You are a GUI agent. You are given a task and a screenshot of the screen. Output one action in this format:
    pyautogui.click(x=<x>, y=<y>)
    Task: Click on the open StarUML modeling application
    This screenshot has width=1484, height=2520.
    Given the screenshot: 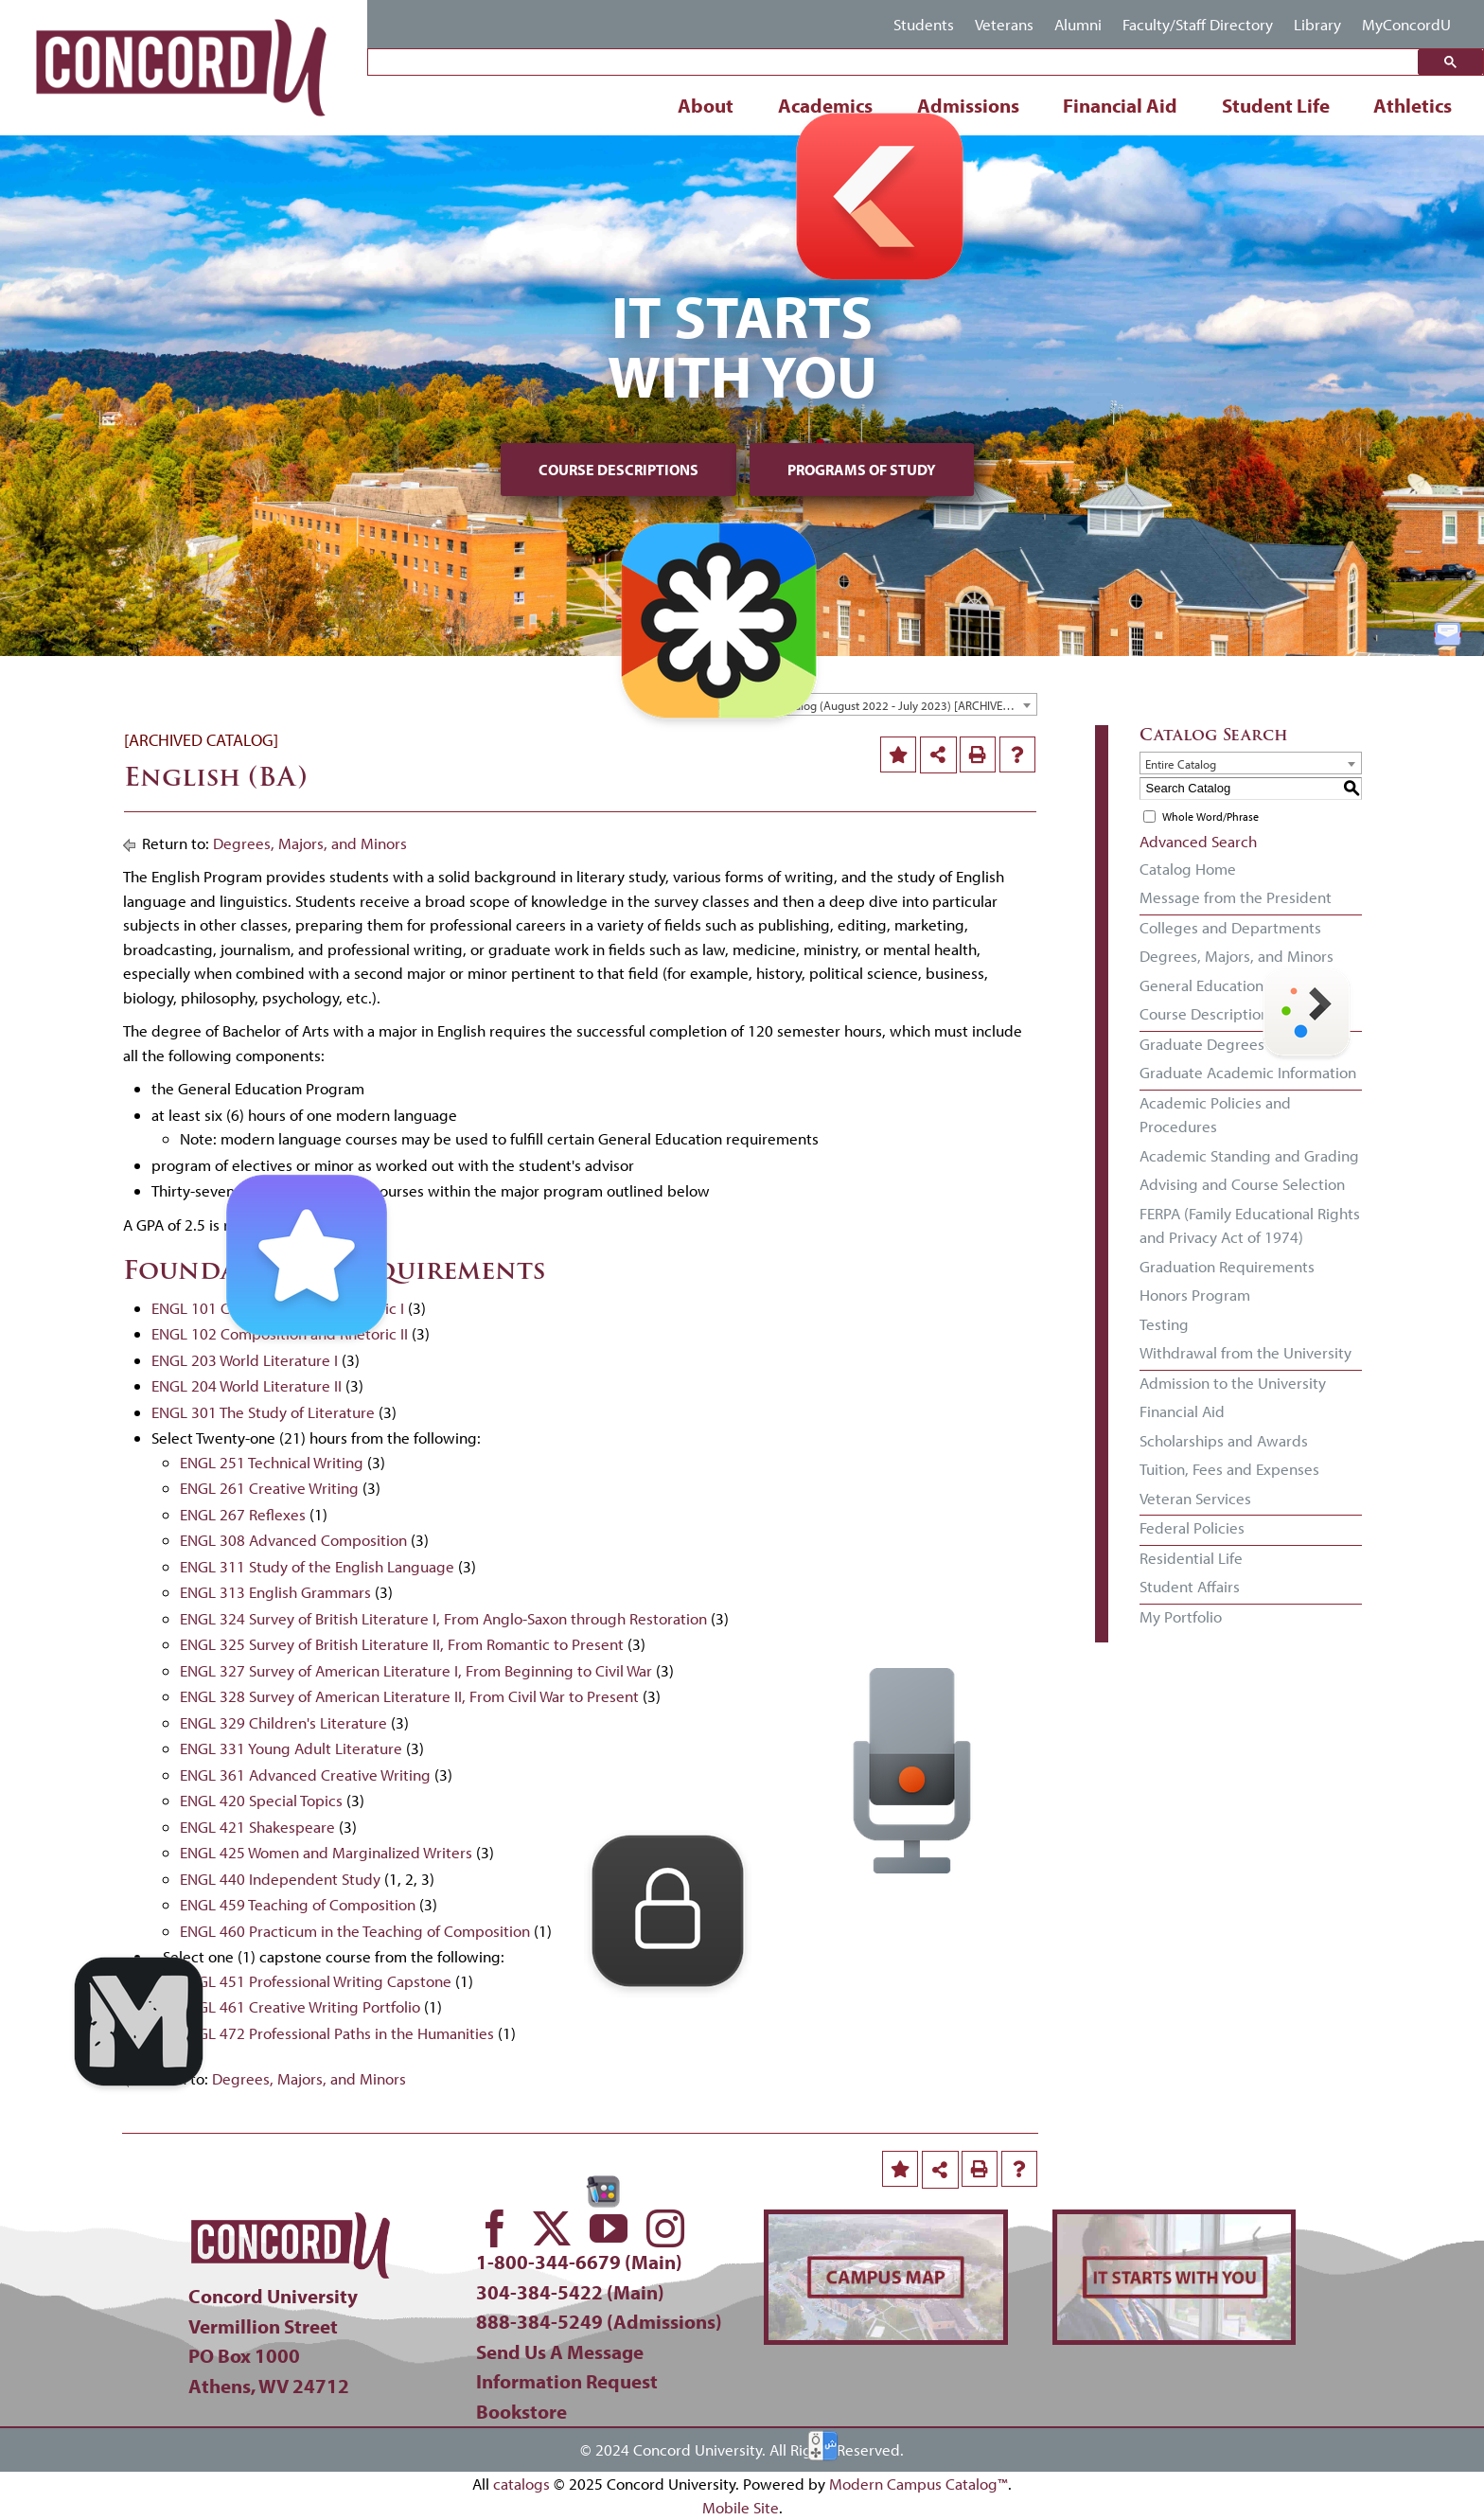 What is the action you would take?
    pyautogui.click(x=307, y=1255)
    